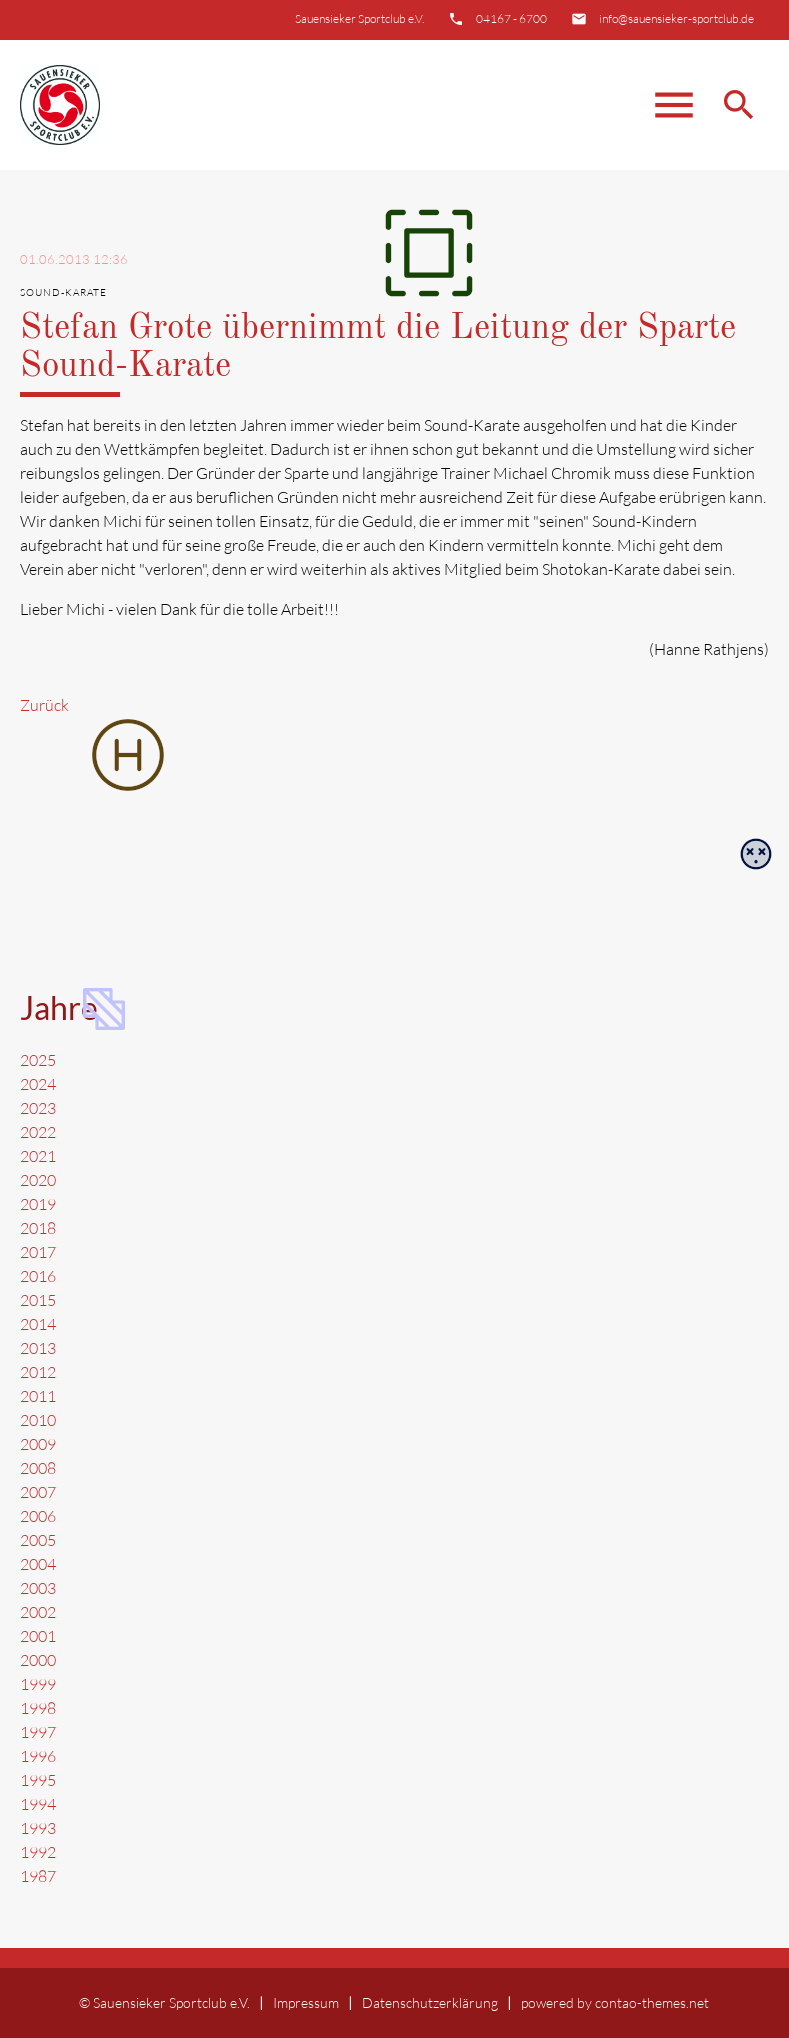 This screenshot has width=789, height=2038. I want to click on select all items, so click(429, 253).